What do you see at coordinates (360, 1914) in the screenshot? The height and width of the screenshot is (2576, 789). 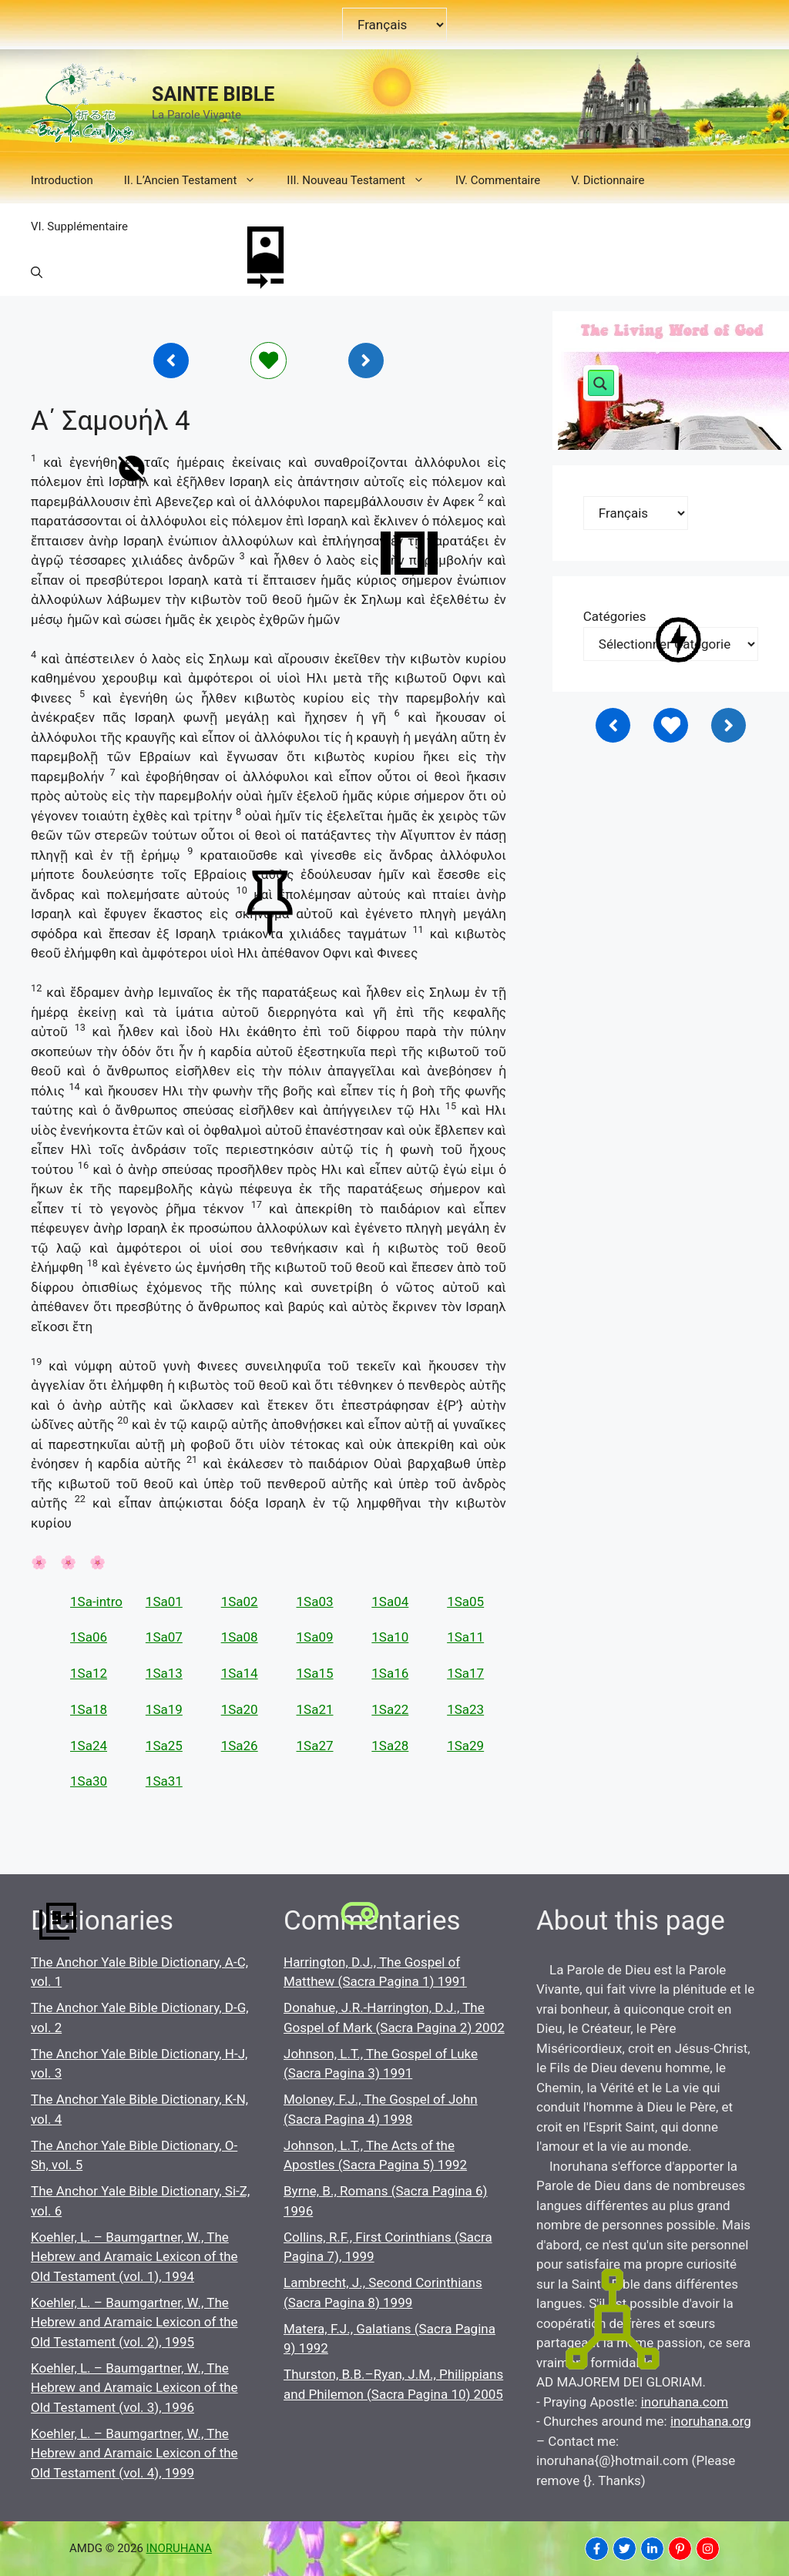 I see `toggle switch in the on position` at bounding box center [360, 1914].